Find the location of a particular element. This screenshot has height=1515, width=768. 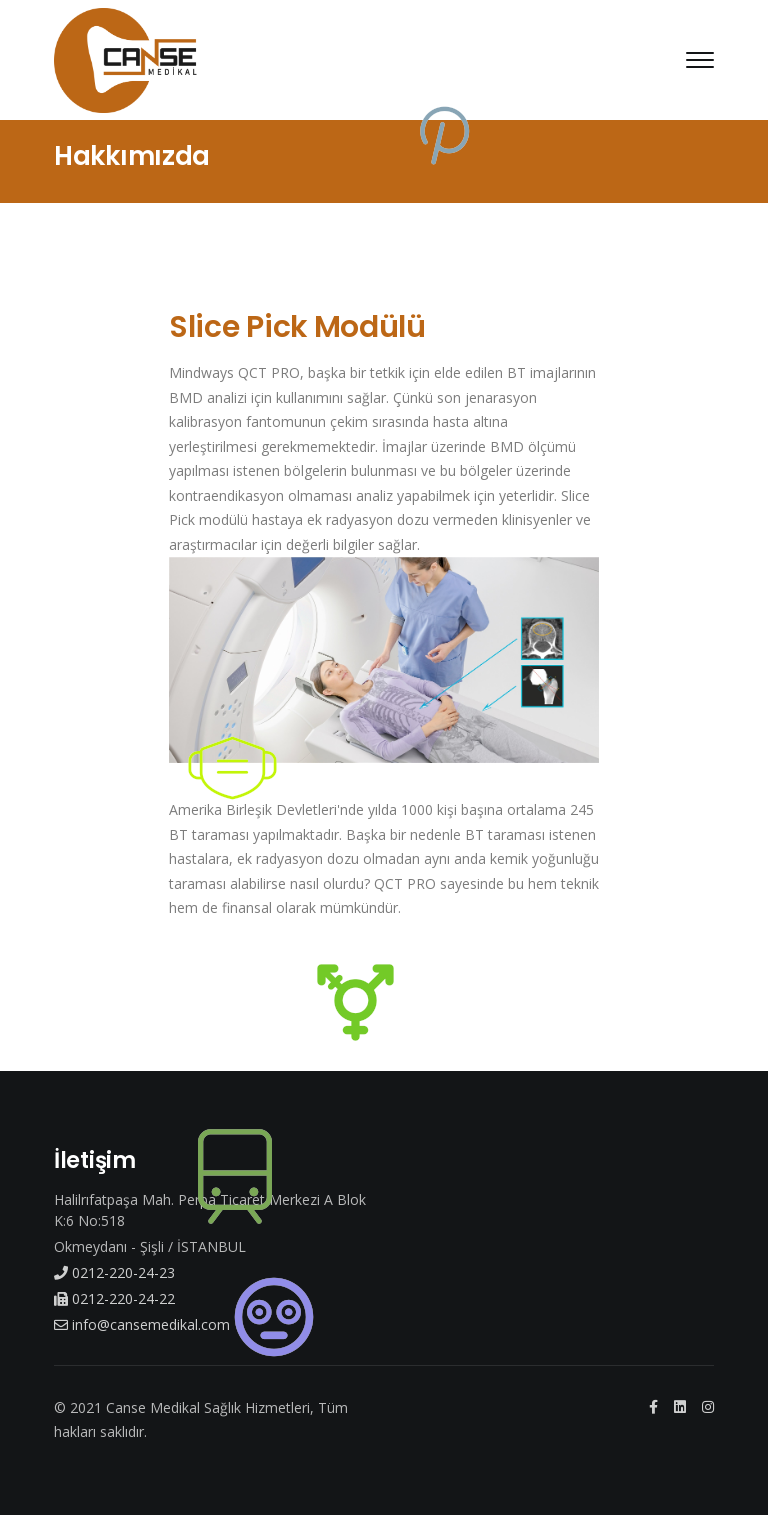

access train or rail transit options is located at coordinates (235, 1173).